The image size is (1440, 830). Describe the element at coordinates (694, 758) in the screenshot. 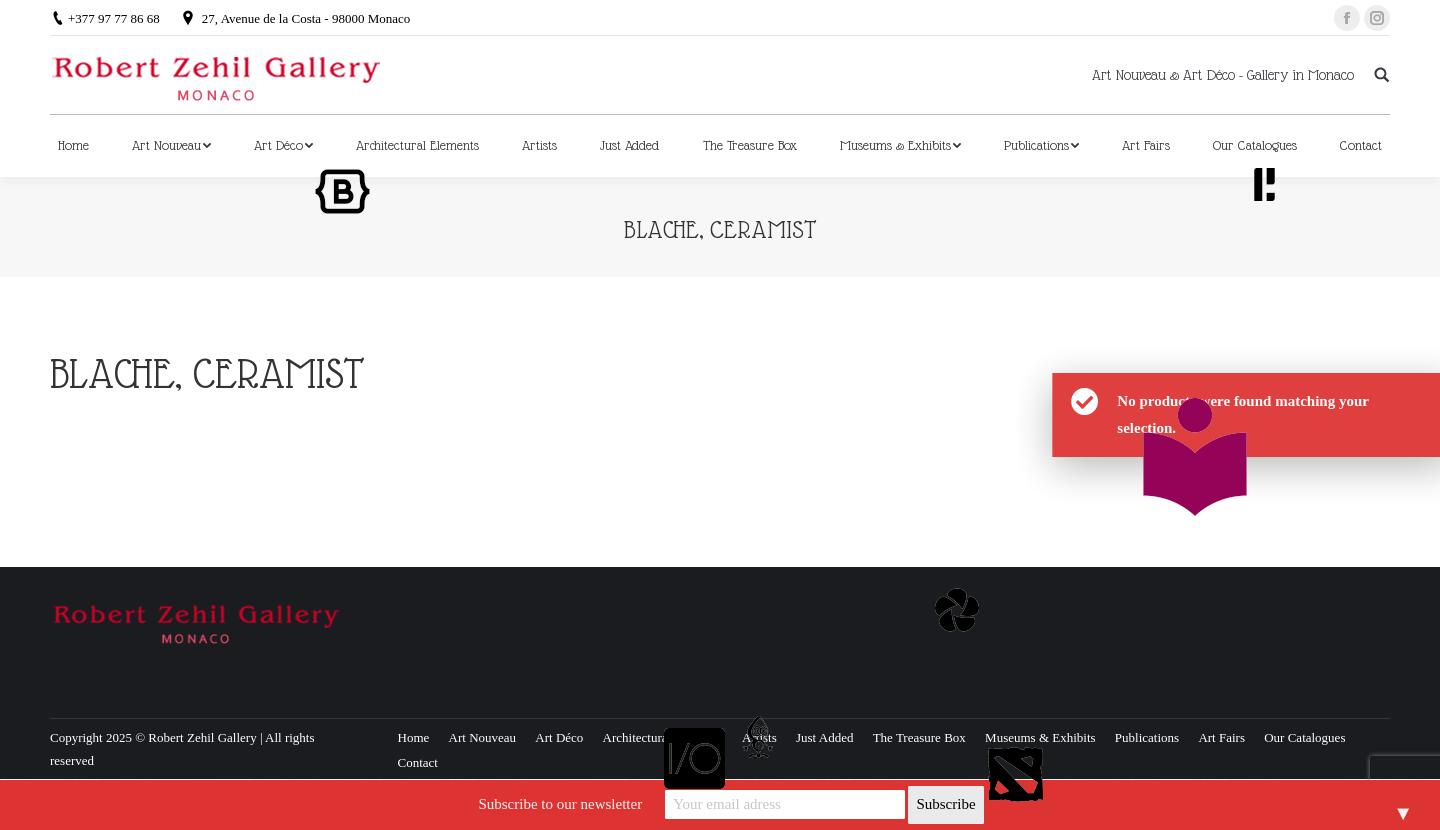

I see `webdriverio automation framework logo` at that location.